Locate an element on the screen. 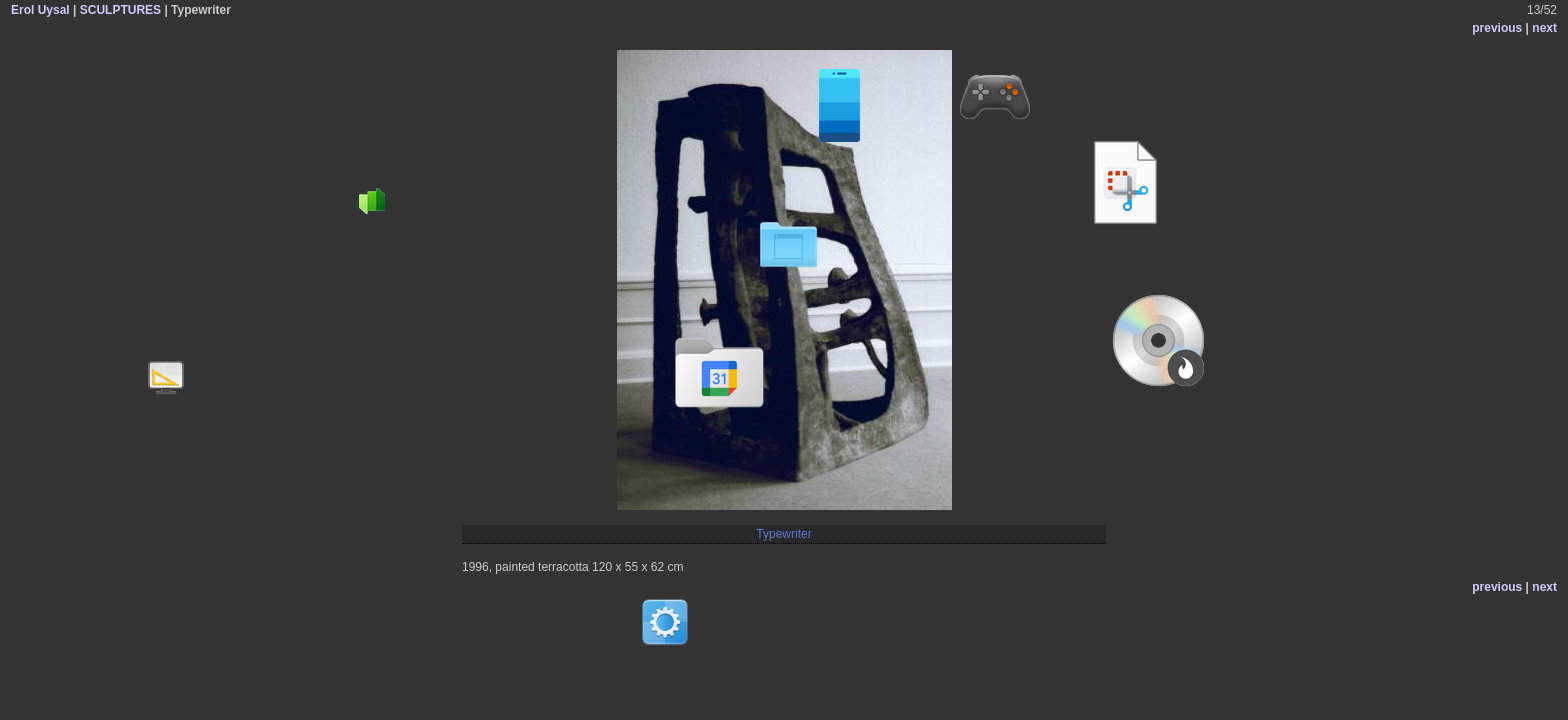  create a new screen snip or screenshot is located at coordinates (1125, 182).